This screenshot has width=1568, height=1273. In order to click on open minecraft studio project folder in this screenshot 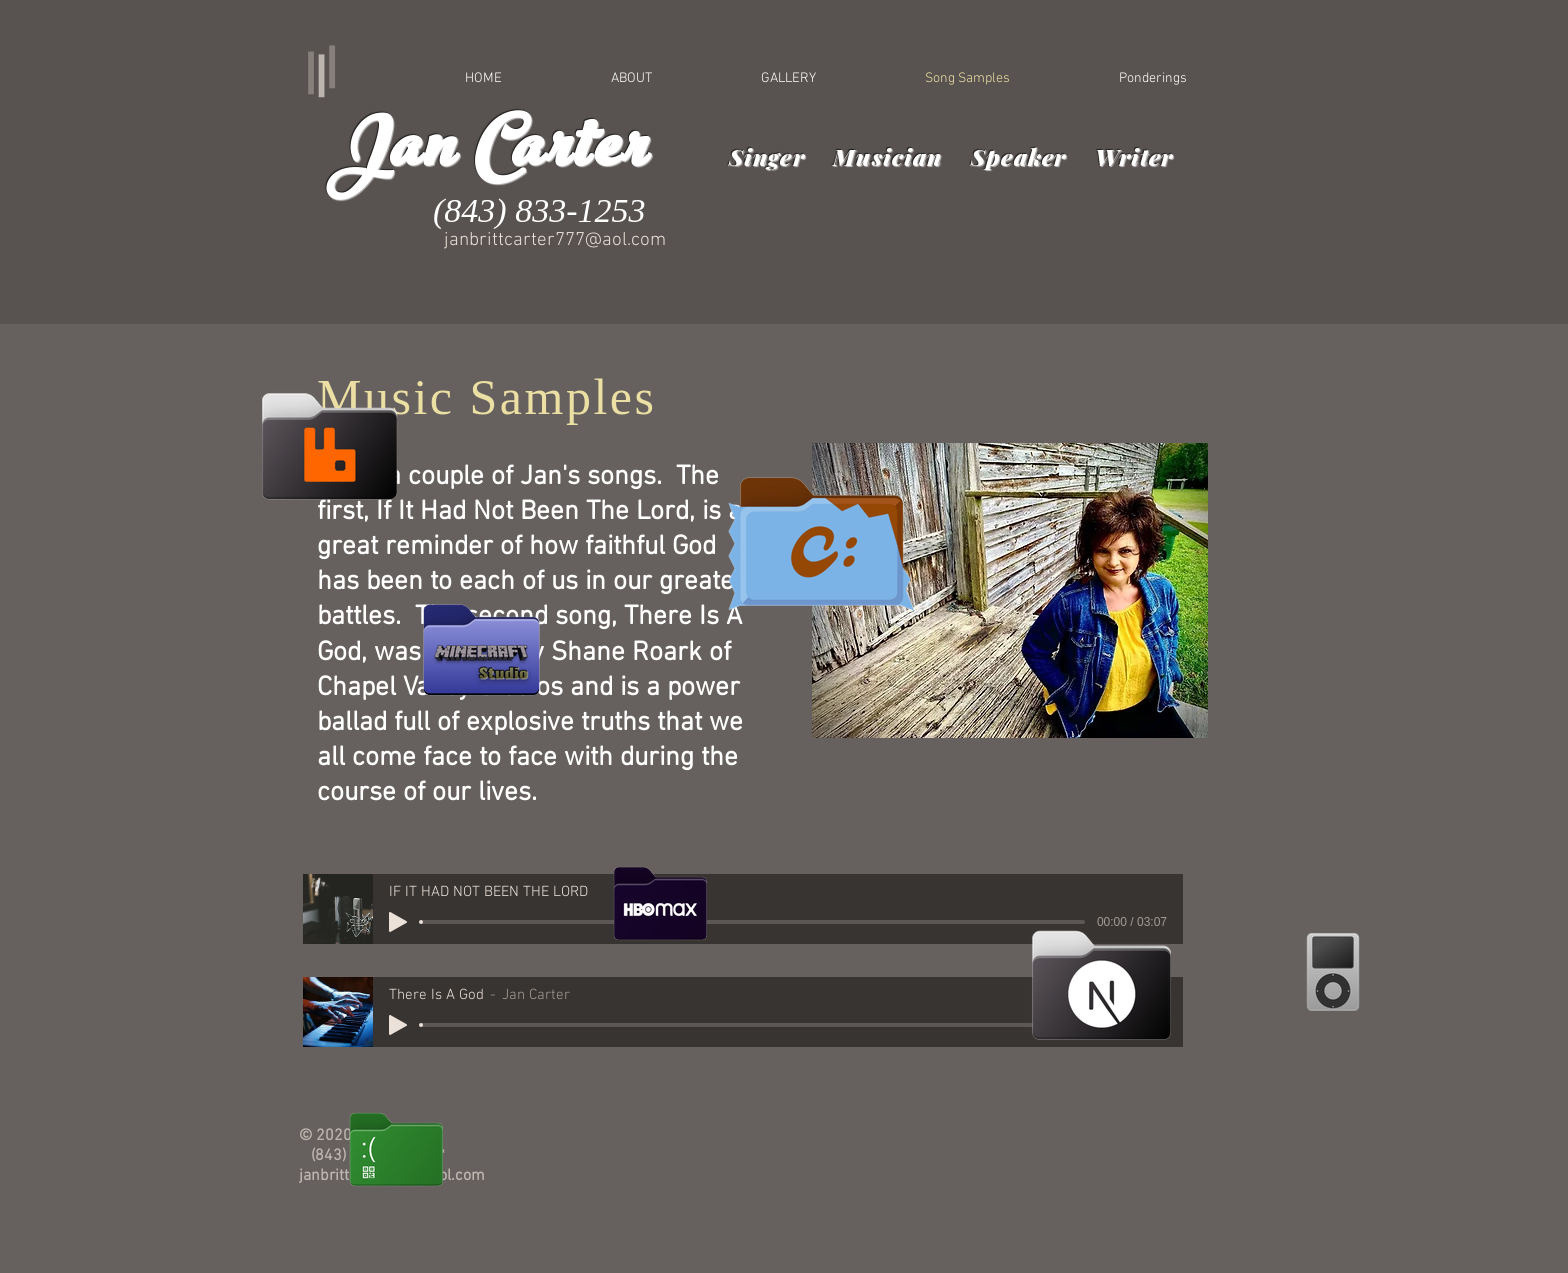, I will do `click(481, 653)`.